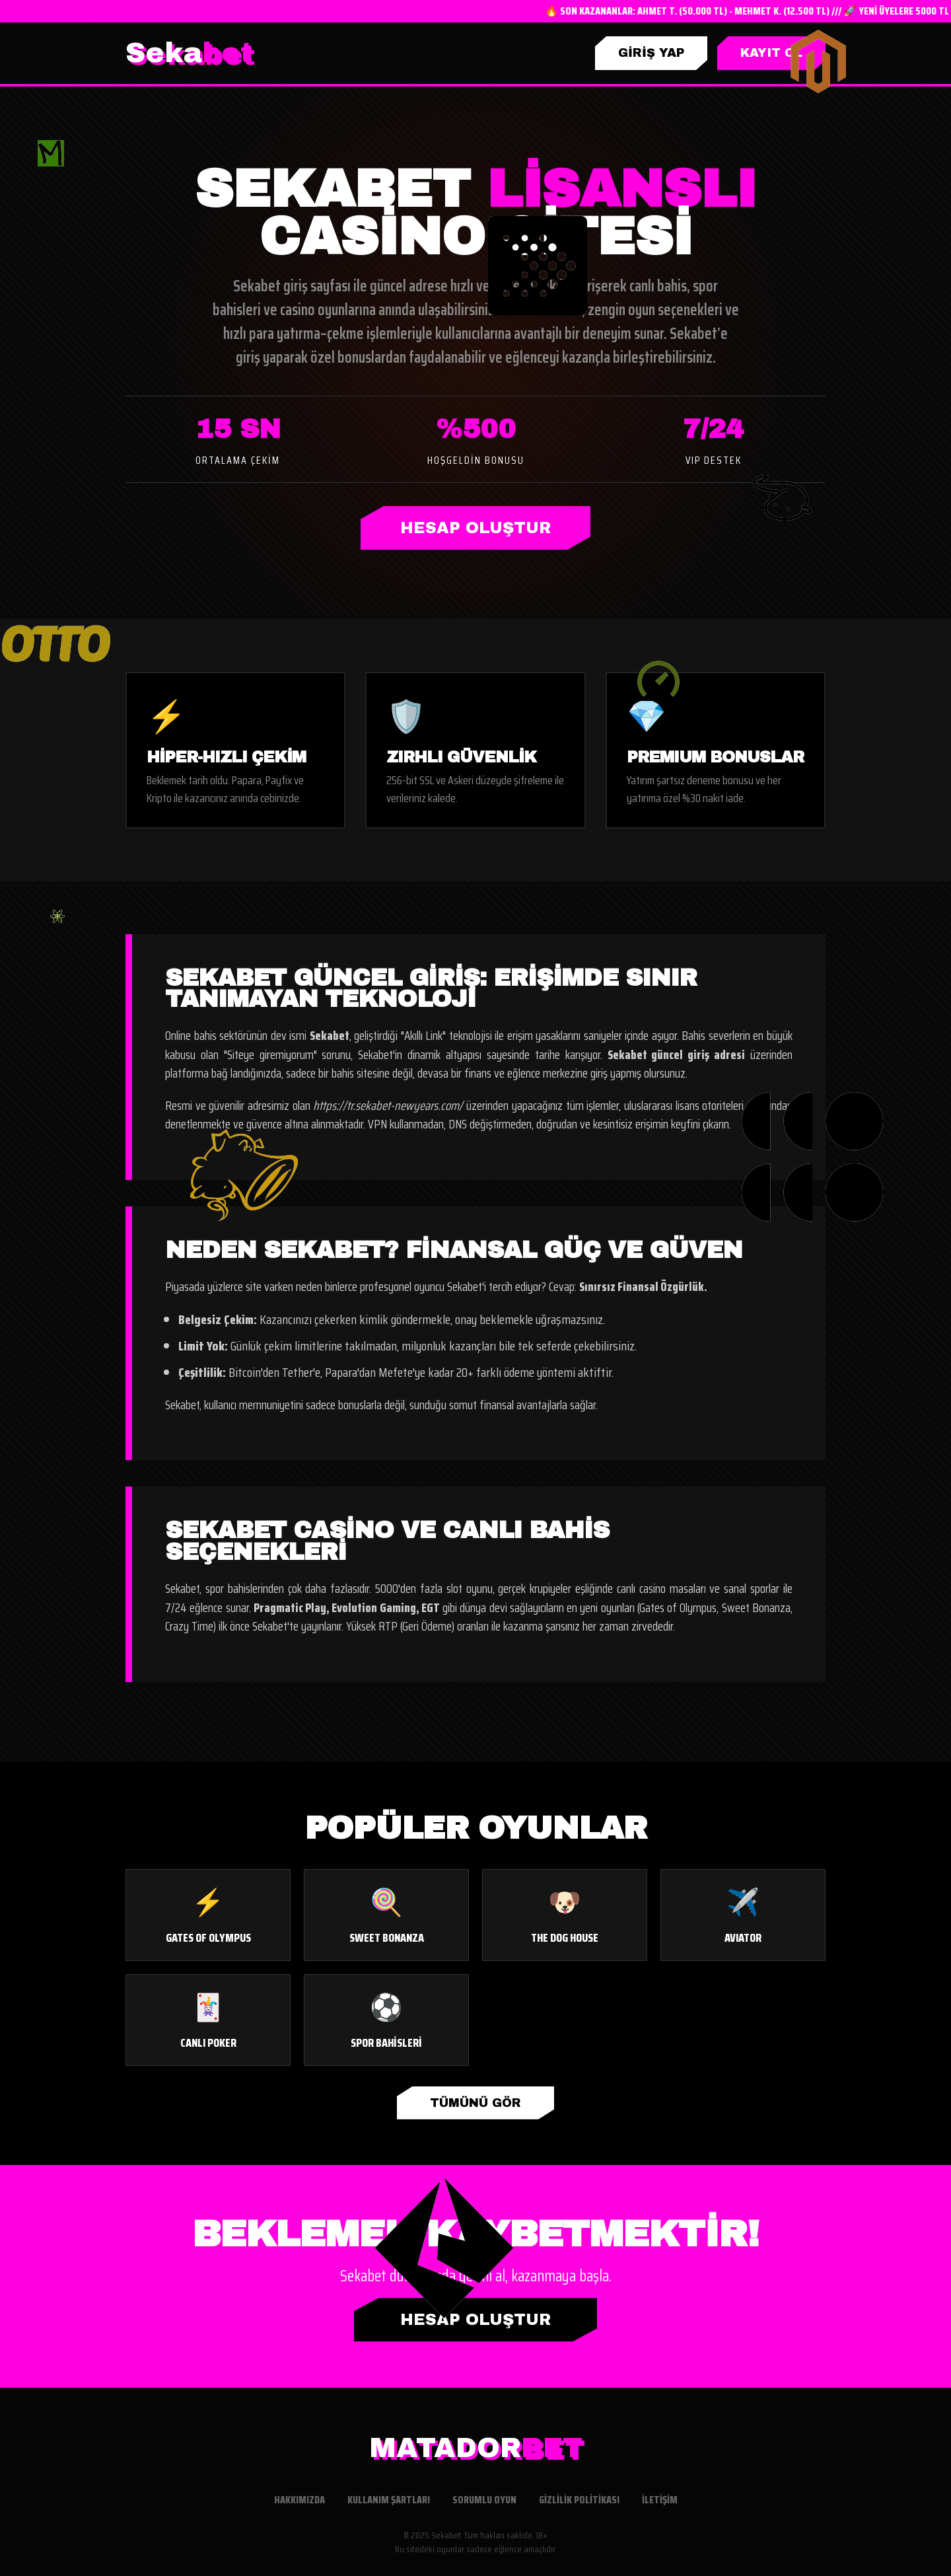  What do you see at coordinates (658, 680) in the screenshot?
I see `increase playback speed` at bounding box center [658, 680].